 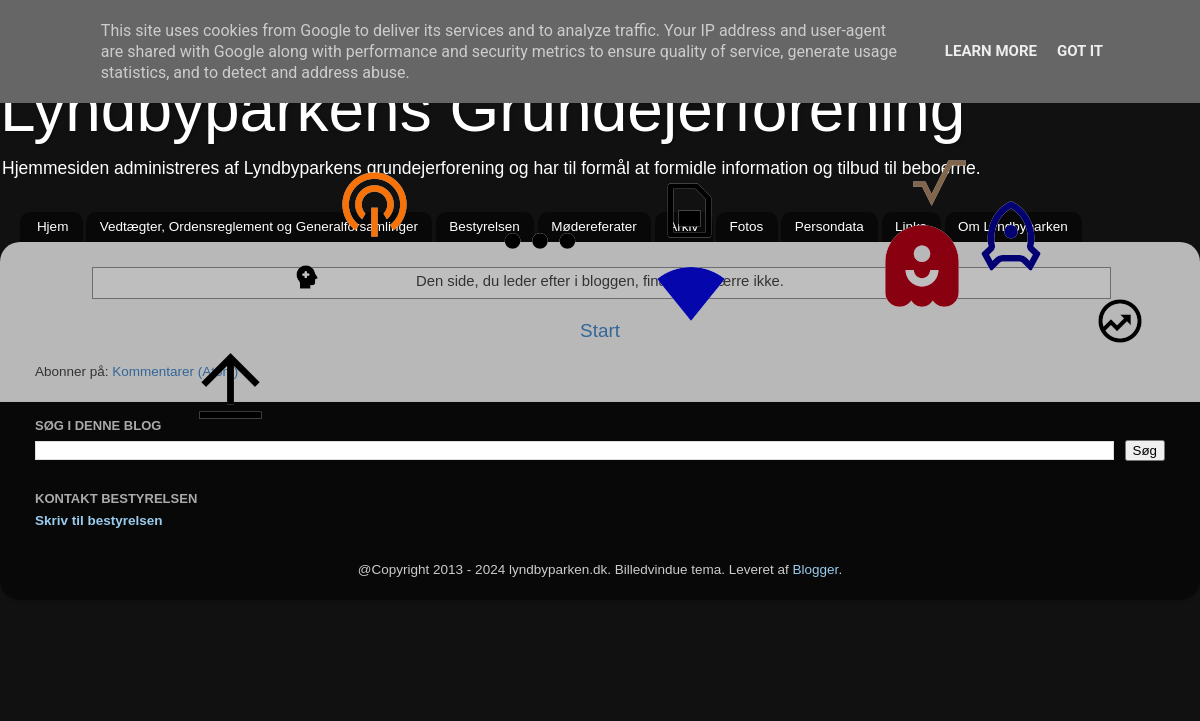 What do you see at coordinates (374, 204) in the screenshot?
I see `indicates network signal or broadcast strength` at bounding box center [374, 204].